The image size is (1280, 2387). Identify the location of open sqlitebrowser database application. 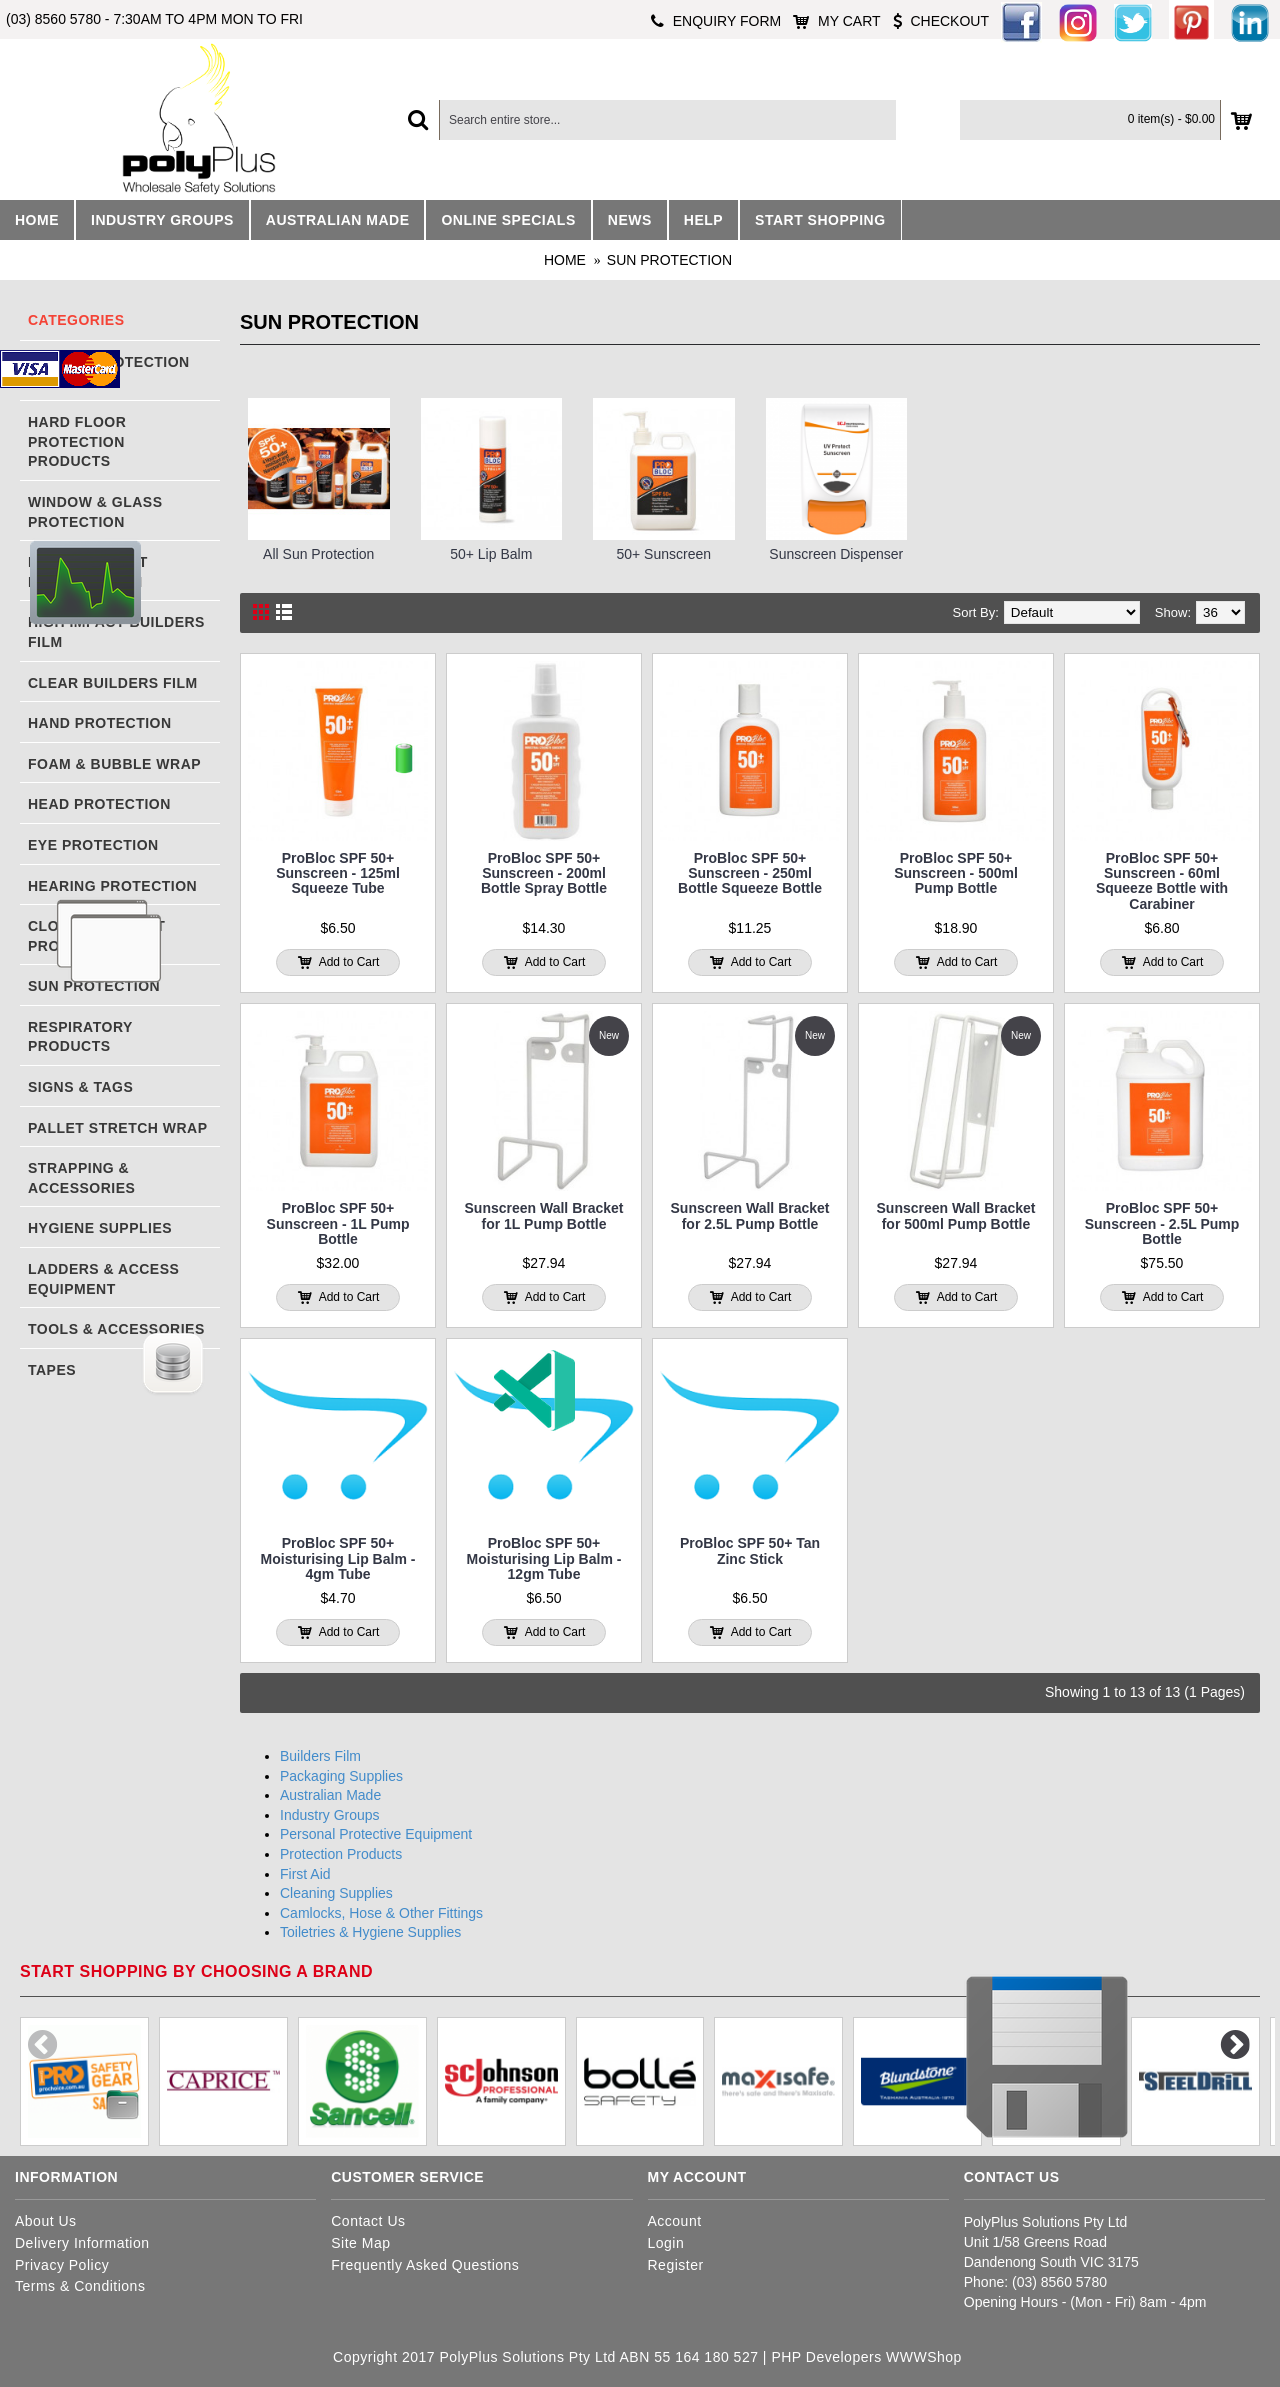
(173, 1363).